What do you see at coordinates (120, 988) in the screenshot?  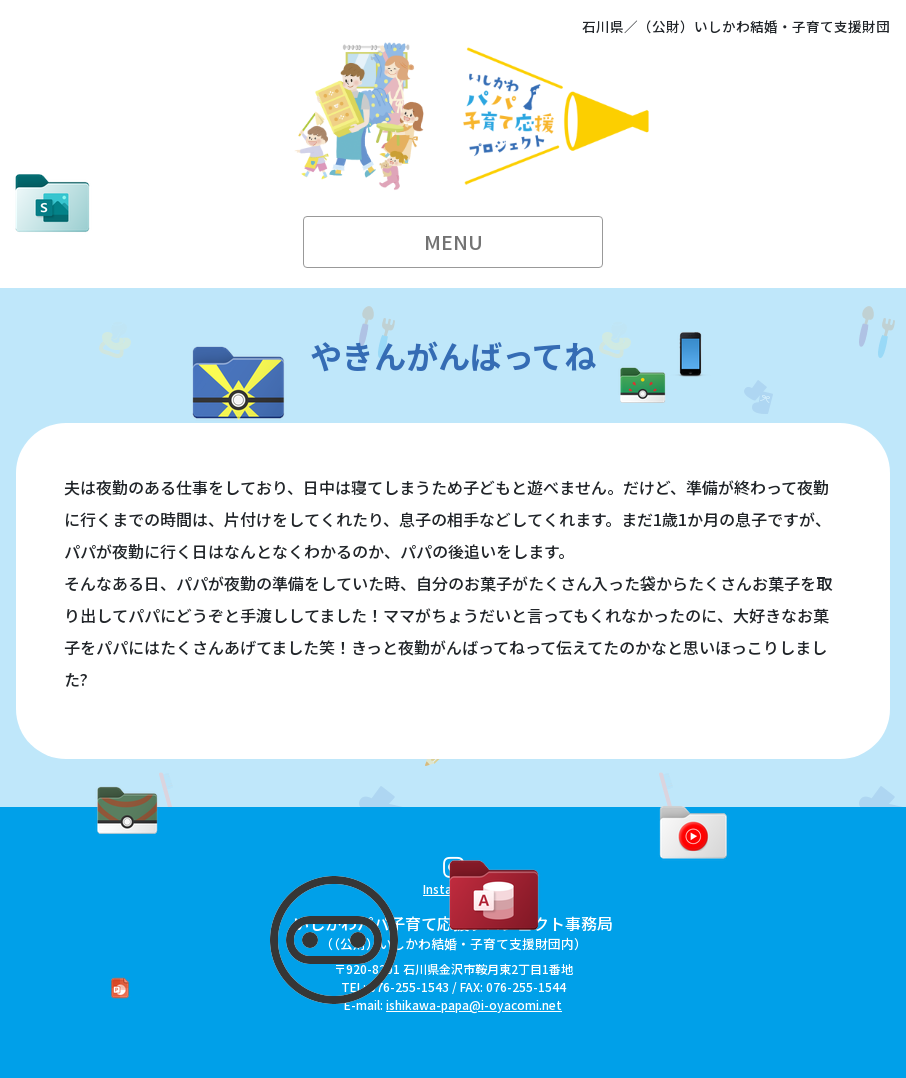 I see `a PowerPoint slideshow file` at bounding box center [120, 988].